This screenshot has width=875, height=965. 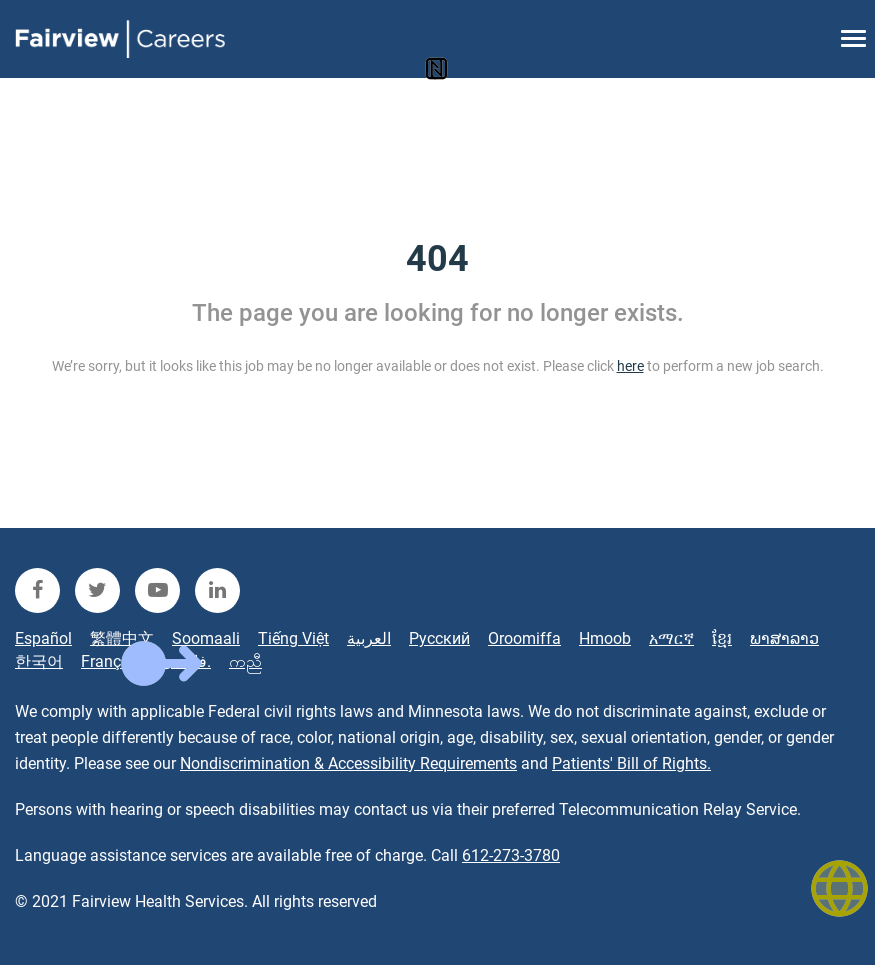 What do you see at coordinates (436, 68) in the screenshot?
I see `tap to enable NFC for contactless payments` at bounding box center [436, 68].